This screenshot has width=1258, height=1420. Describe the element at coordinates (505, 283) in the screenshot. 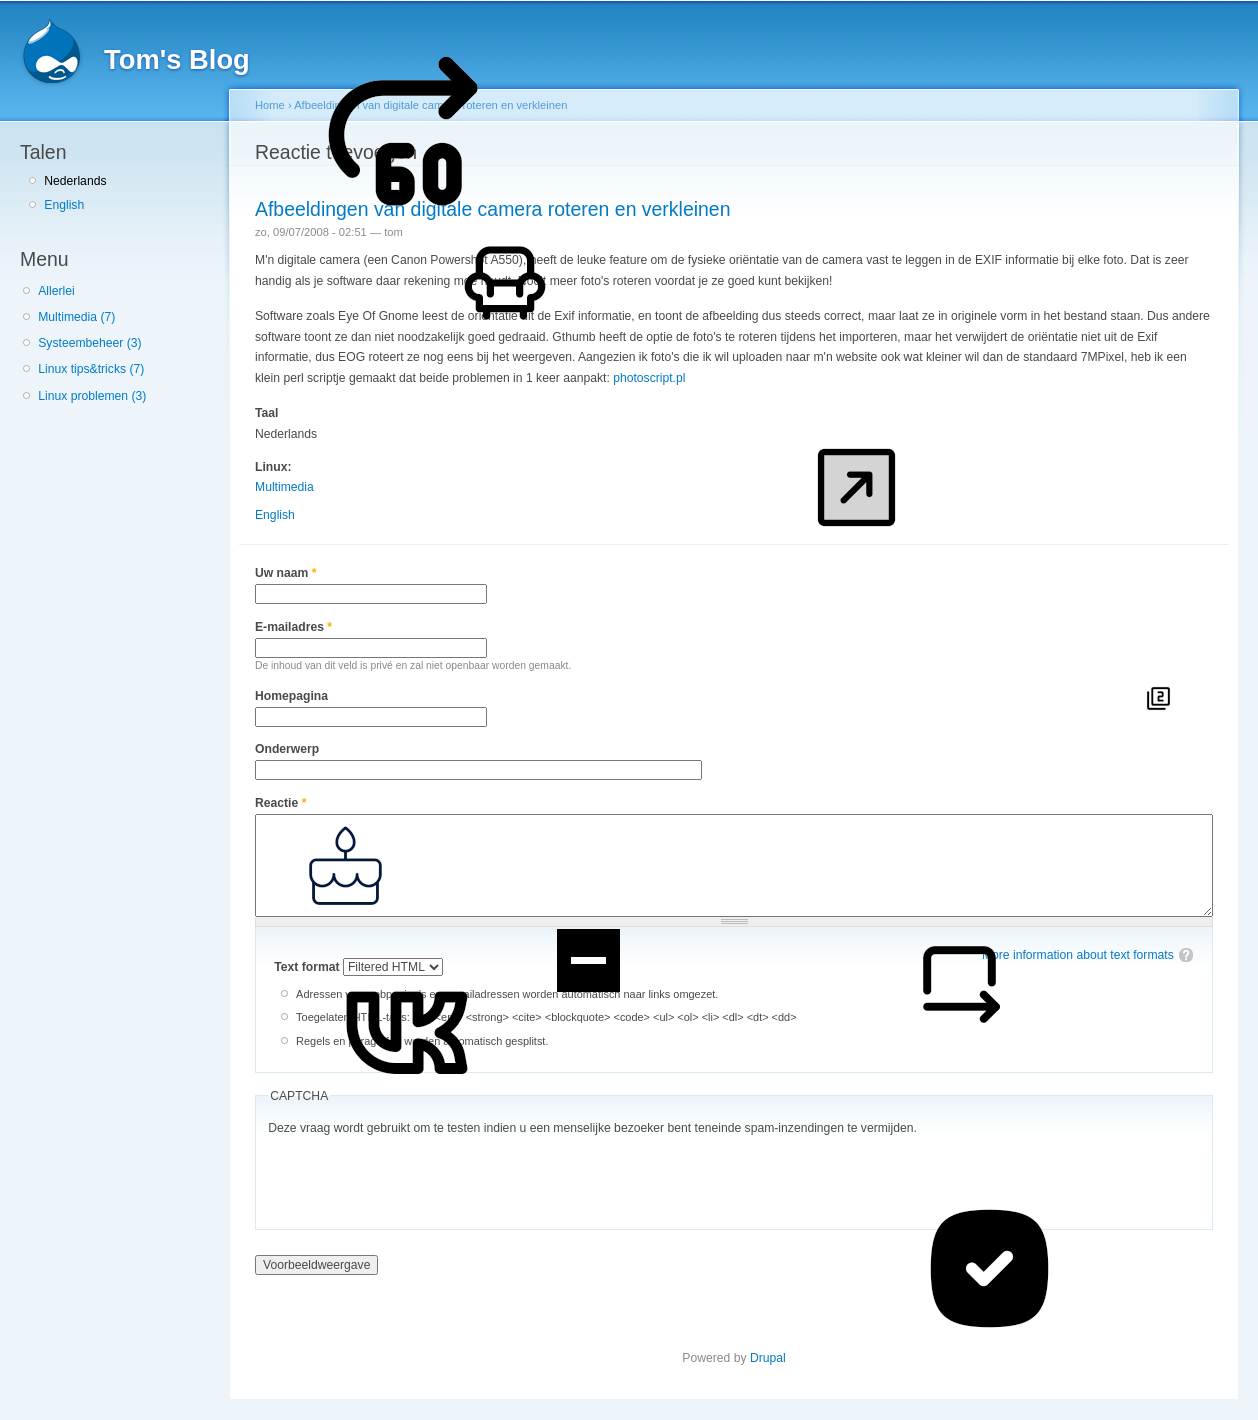

I see `browse furniture or seating options` at that location.